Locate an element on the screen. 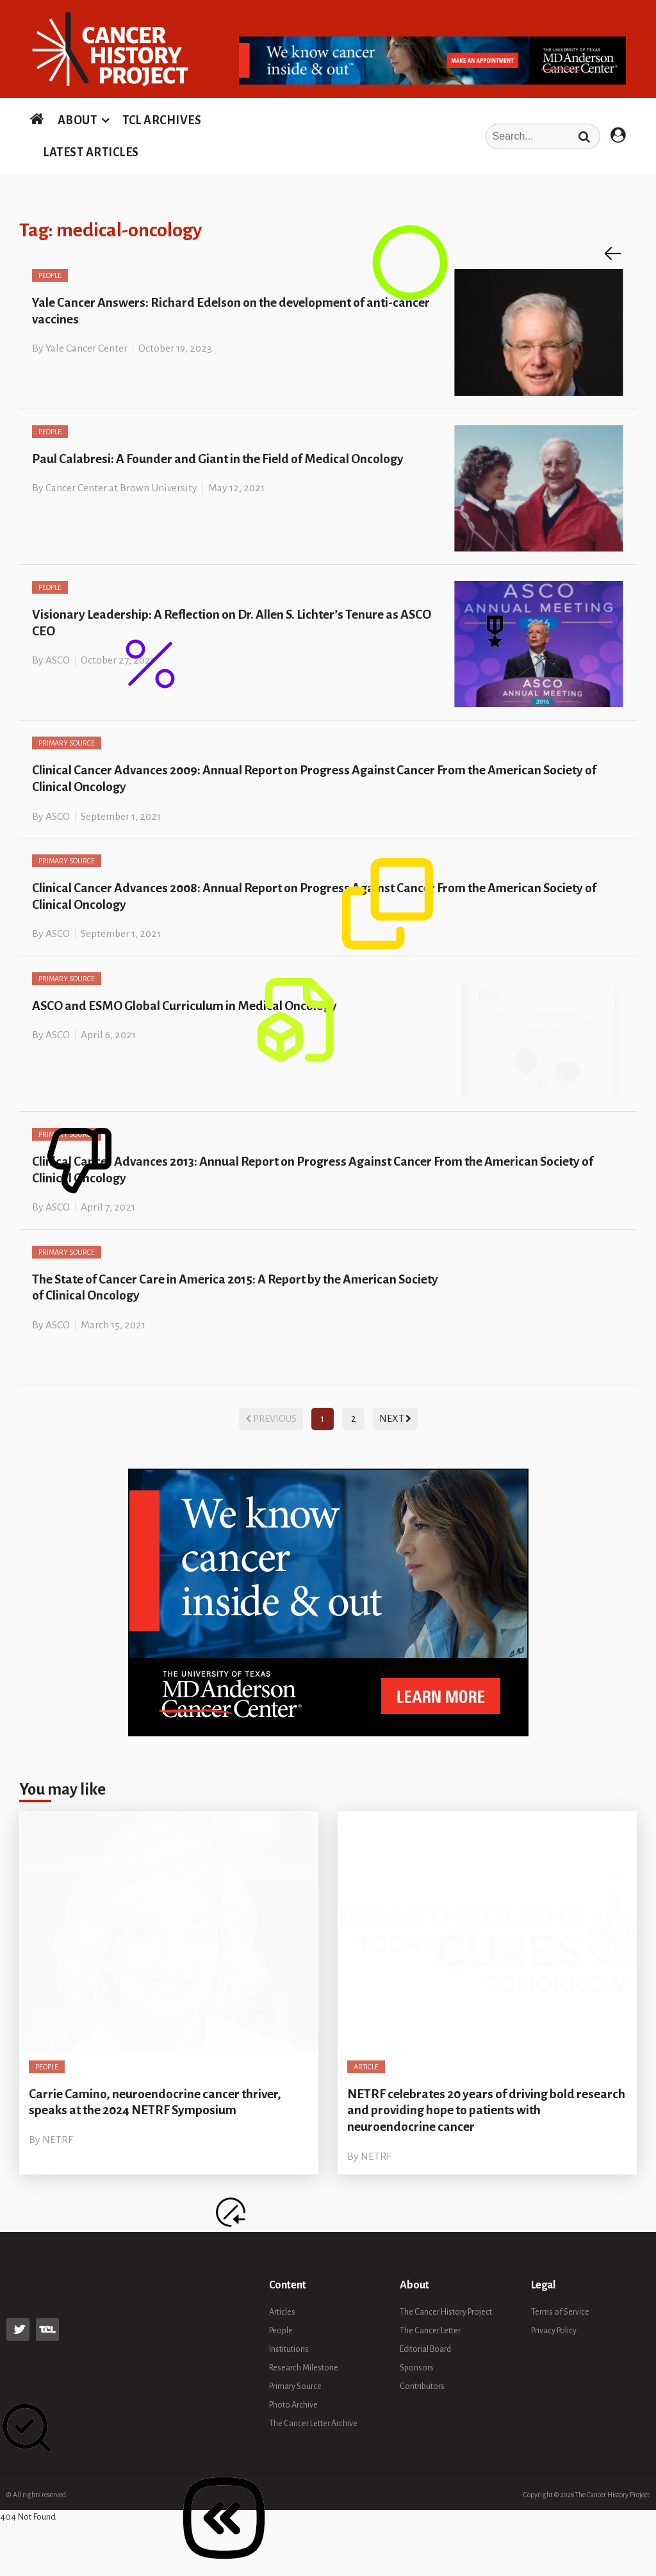 This screenshot has width=656, height=2576. copy to clipboard is located at coordinates (388, 904).